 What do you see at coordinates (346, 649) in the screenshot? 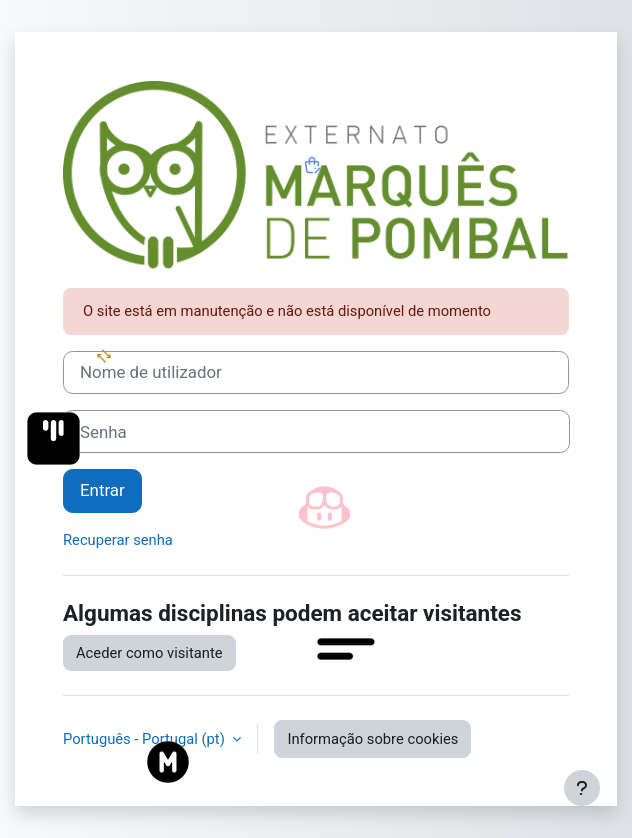
I see `indicates a short text input field` at bounding box center [346, 649].